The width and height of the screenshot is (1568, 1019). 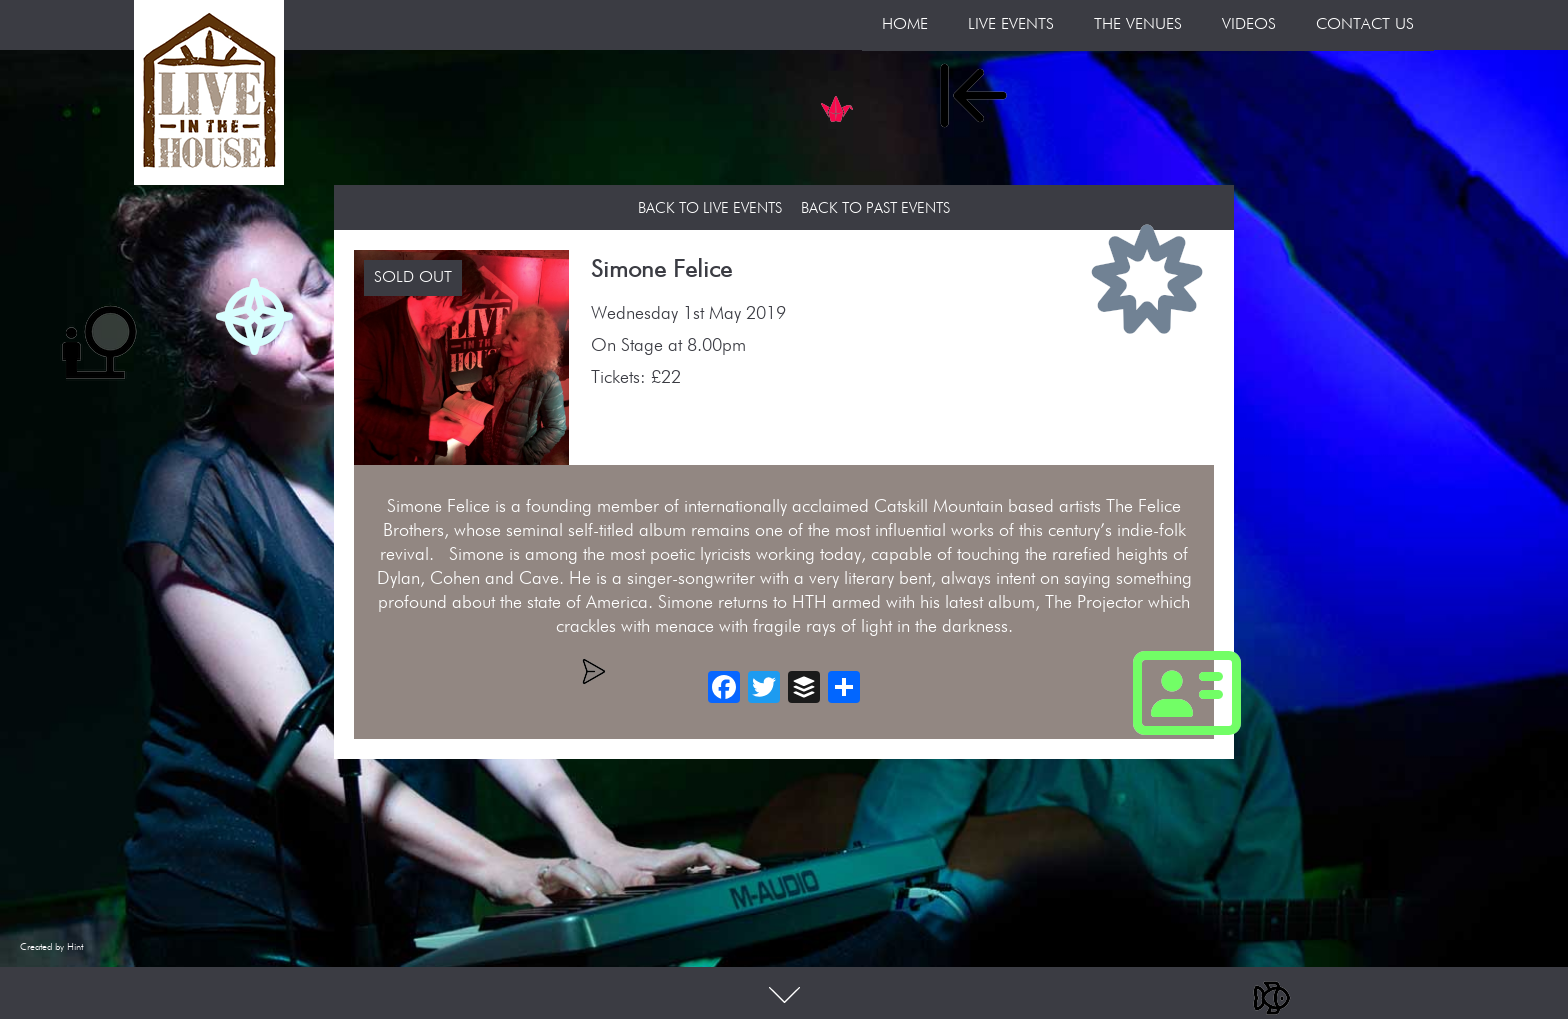 What do you see at coordinates (1147, 279) in the screenshot?
I see `represents the Bahá'í faith symbol` at bounding box center [1147, 279].